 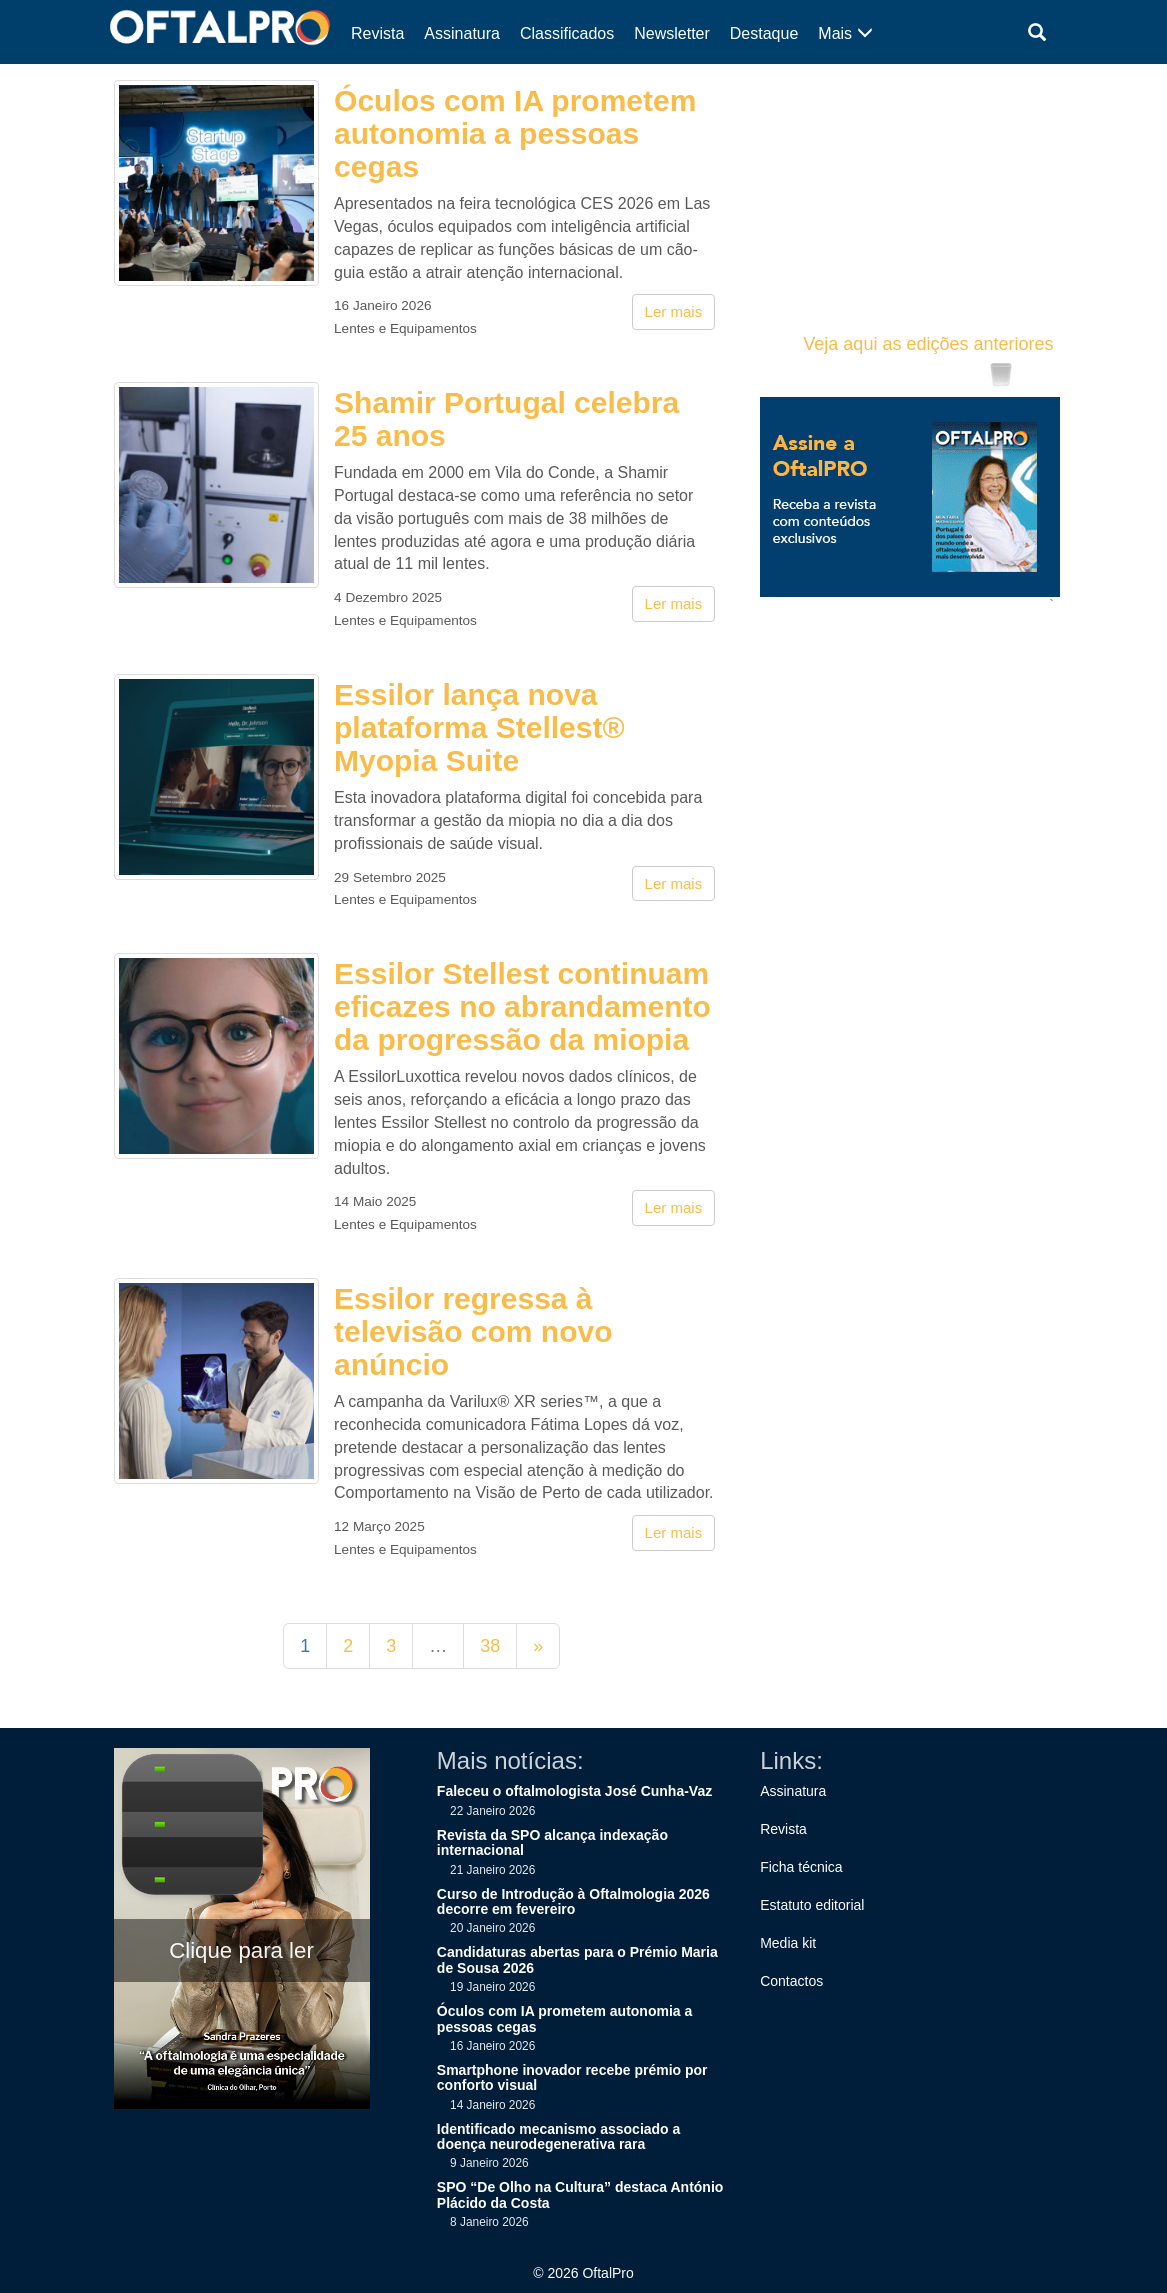 What do you see at coordinates (192, 1824) in the screenshot?
I see `access network server settings` at bounding box center [192, 1824].